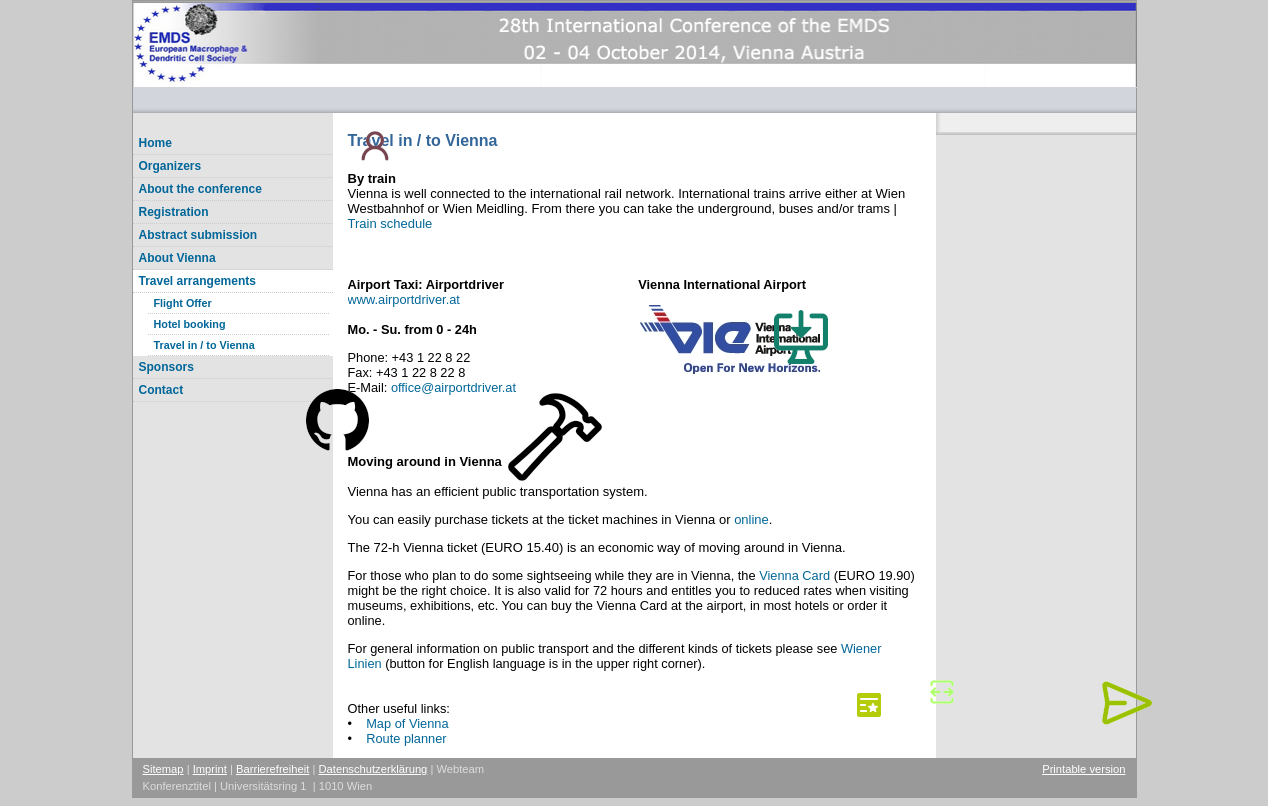 This screenshot has height=806, width=1268. I want to click on download to desktop, so click(801, 337).